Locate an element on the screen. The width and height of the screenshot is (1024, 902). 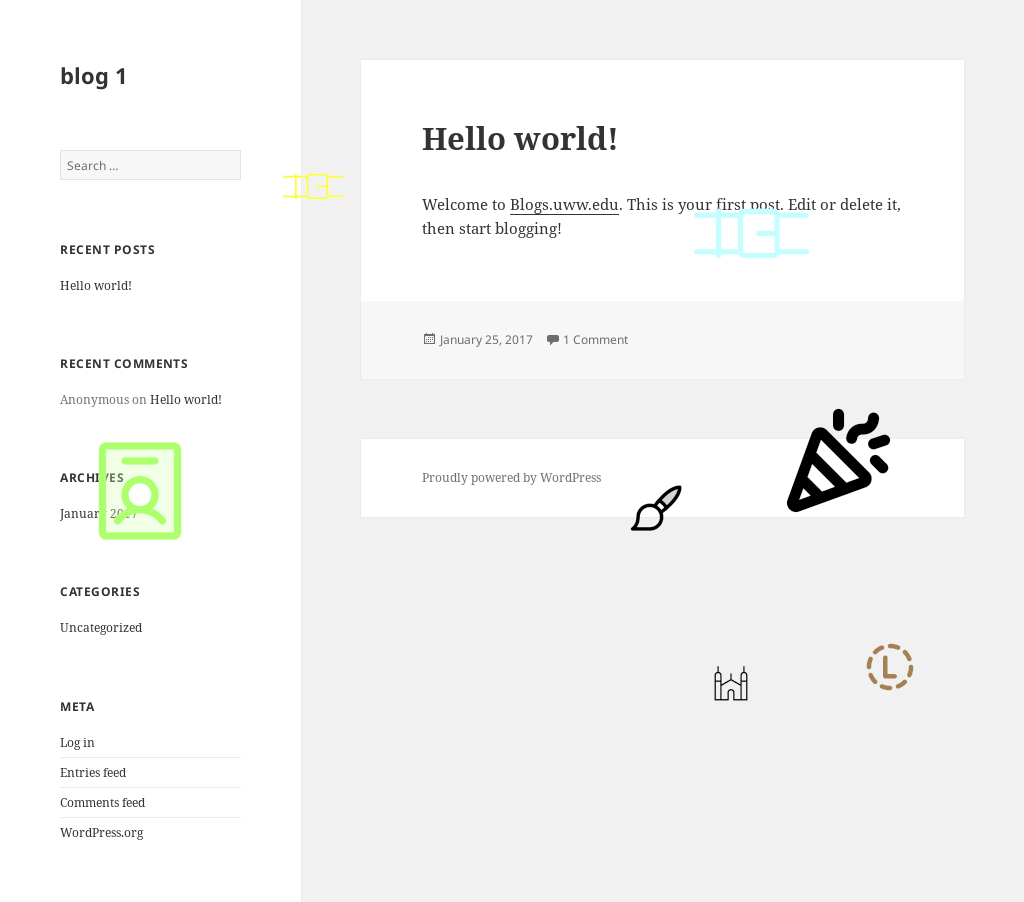
access drawing or painting tools is located at coordinates (658, 509).